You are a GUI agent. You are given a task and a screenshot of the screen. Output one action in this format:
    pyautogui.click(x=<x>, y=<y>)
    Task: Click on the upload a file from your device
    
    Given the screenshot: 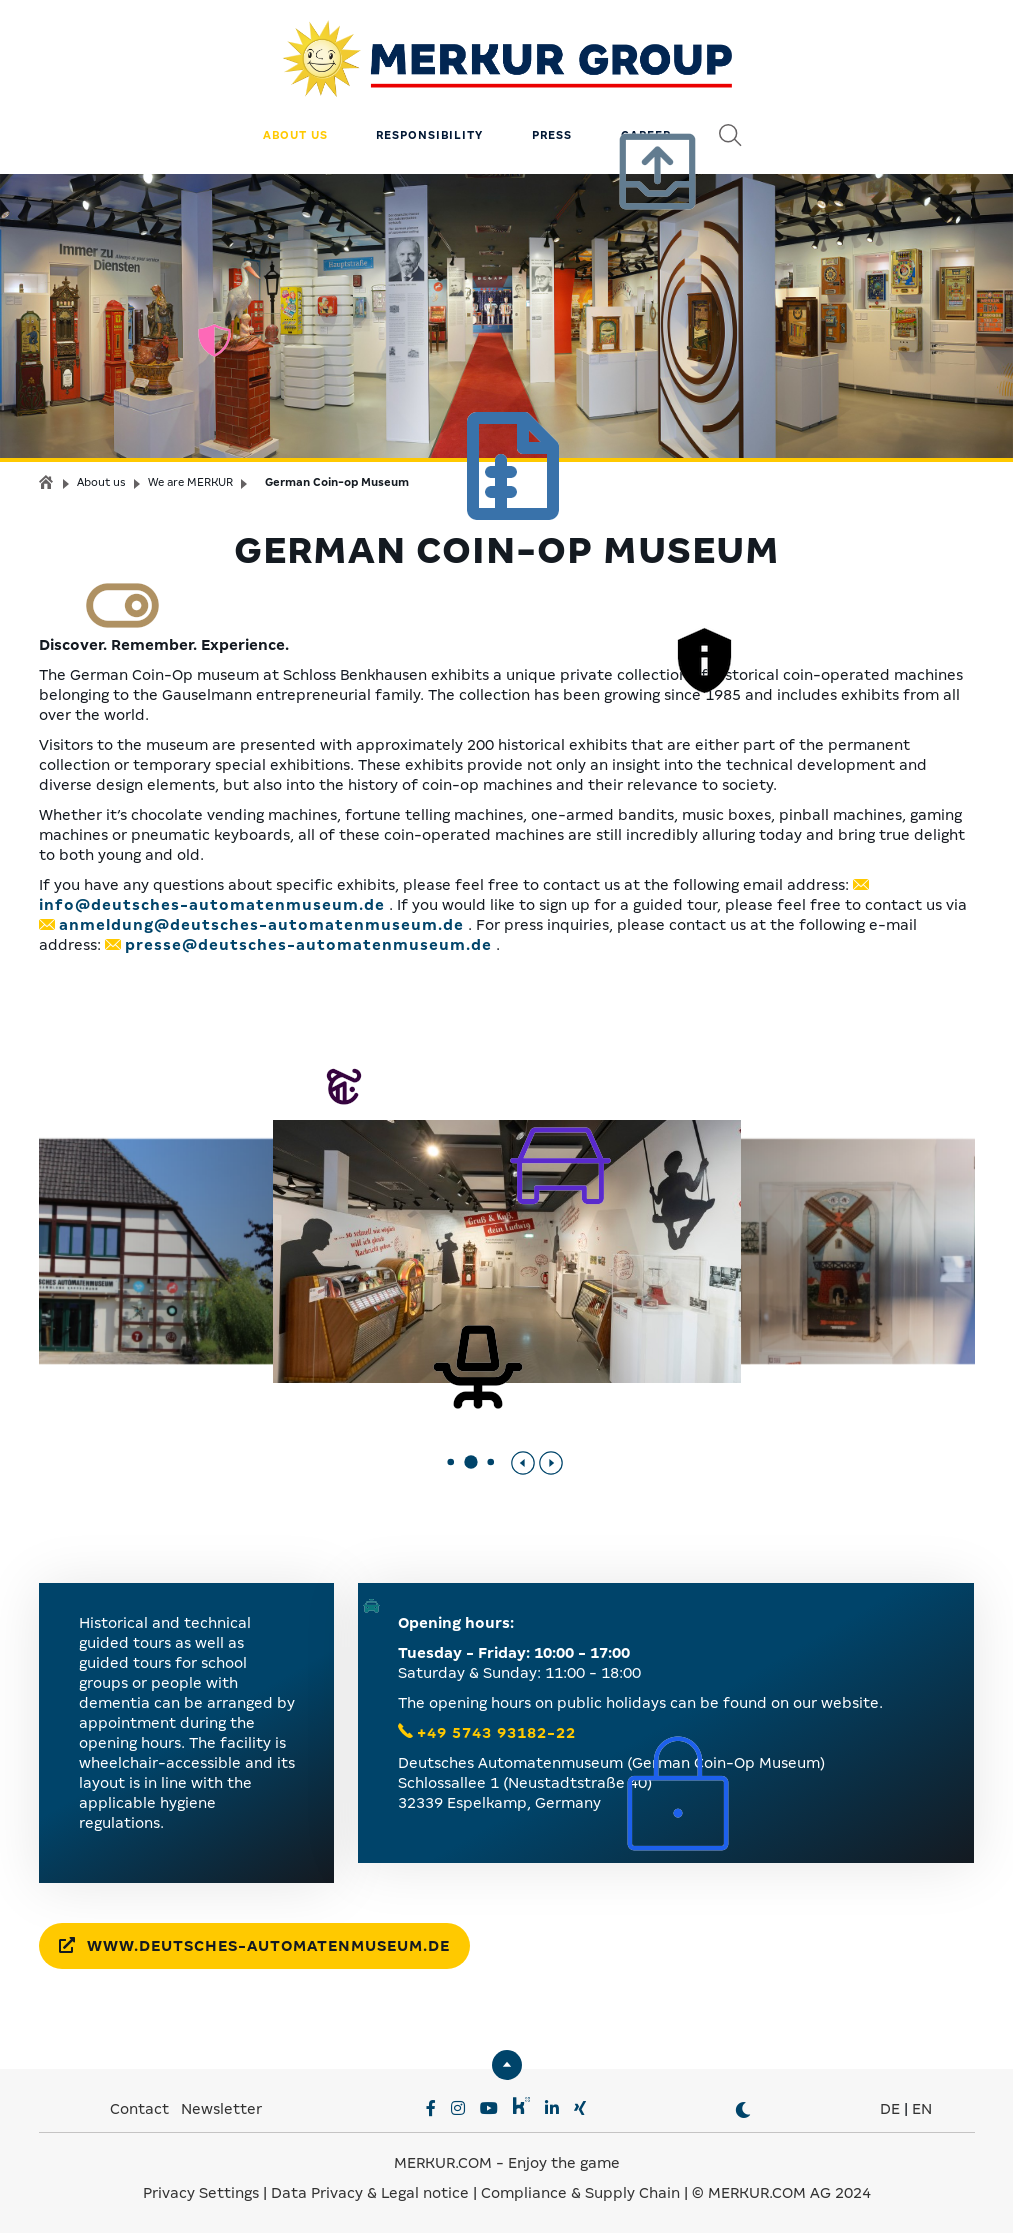 What is the action you would take?
    pyautogui.click(x=657, y=171)
    